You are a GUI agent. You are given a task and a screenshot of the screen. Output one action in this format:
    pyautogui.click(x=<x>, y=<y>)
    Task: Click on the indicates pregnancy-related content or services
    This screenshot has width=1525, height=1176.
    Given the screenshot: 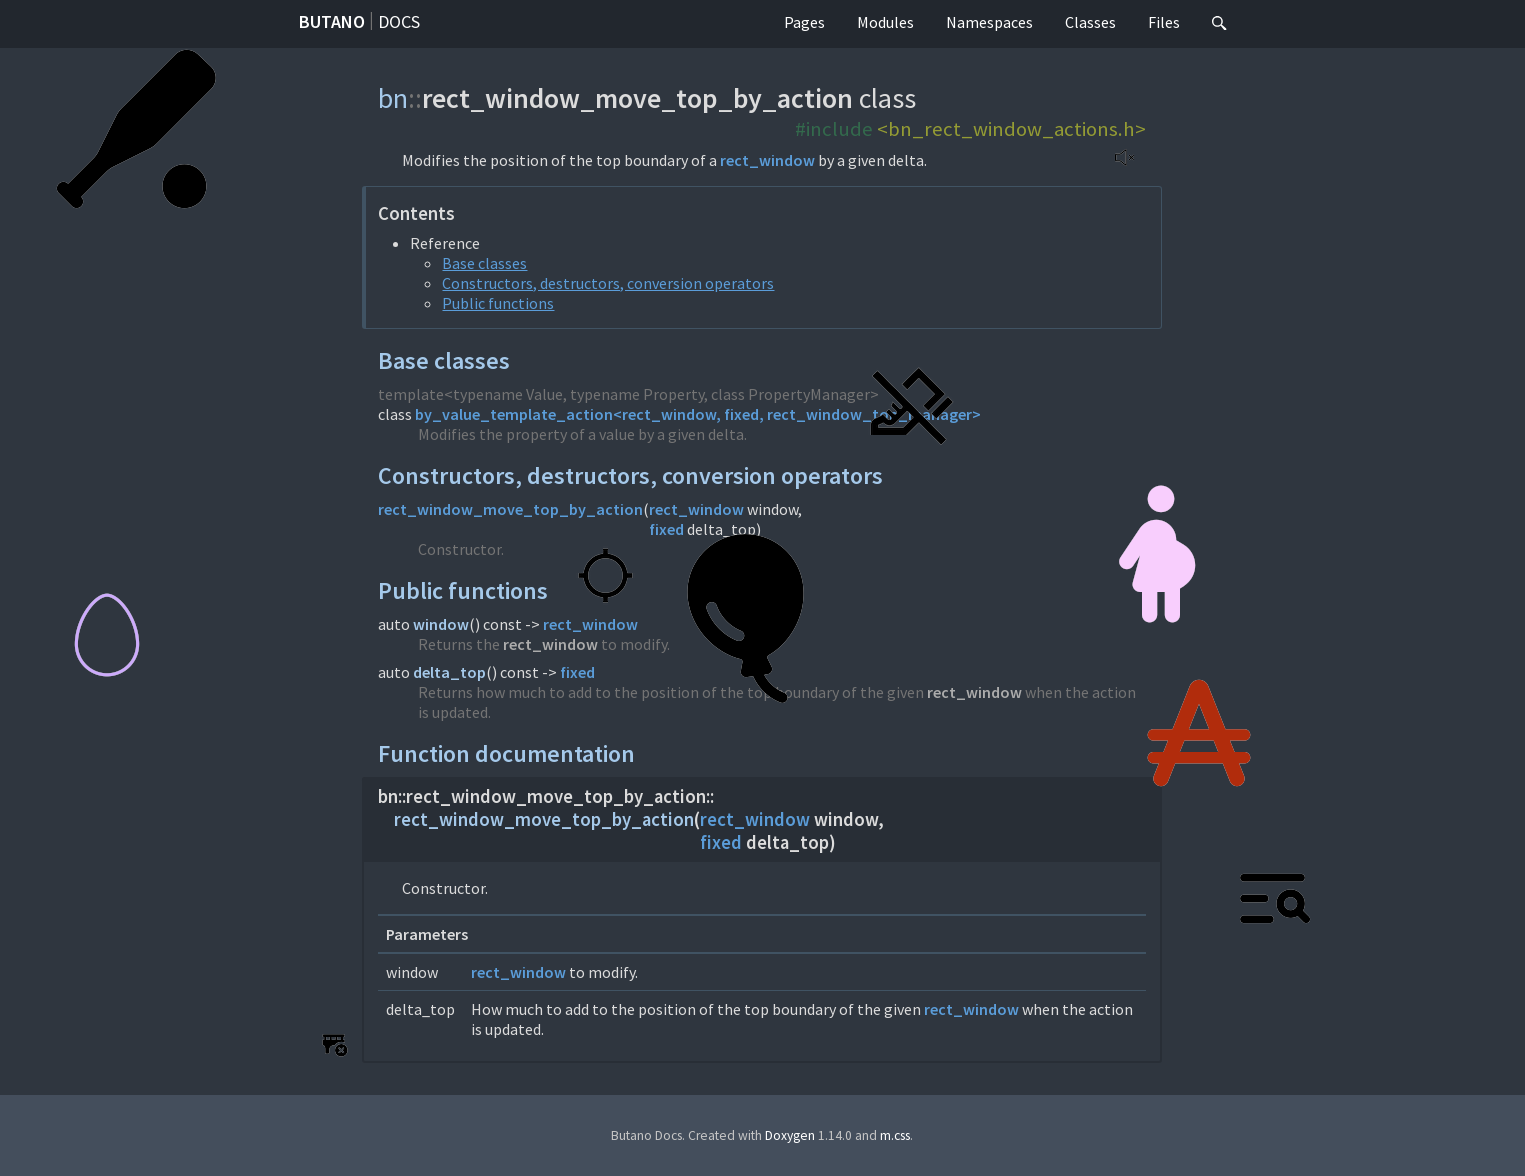 What is the action you would take?
    pyautogui.click(x=1161, y=554)
    